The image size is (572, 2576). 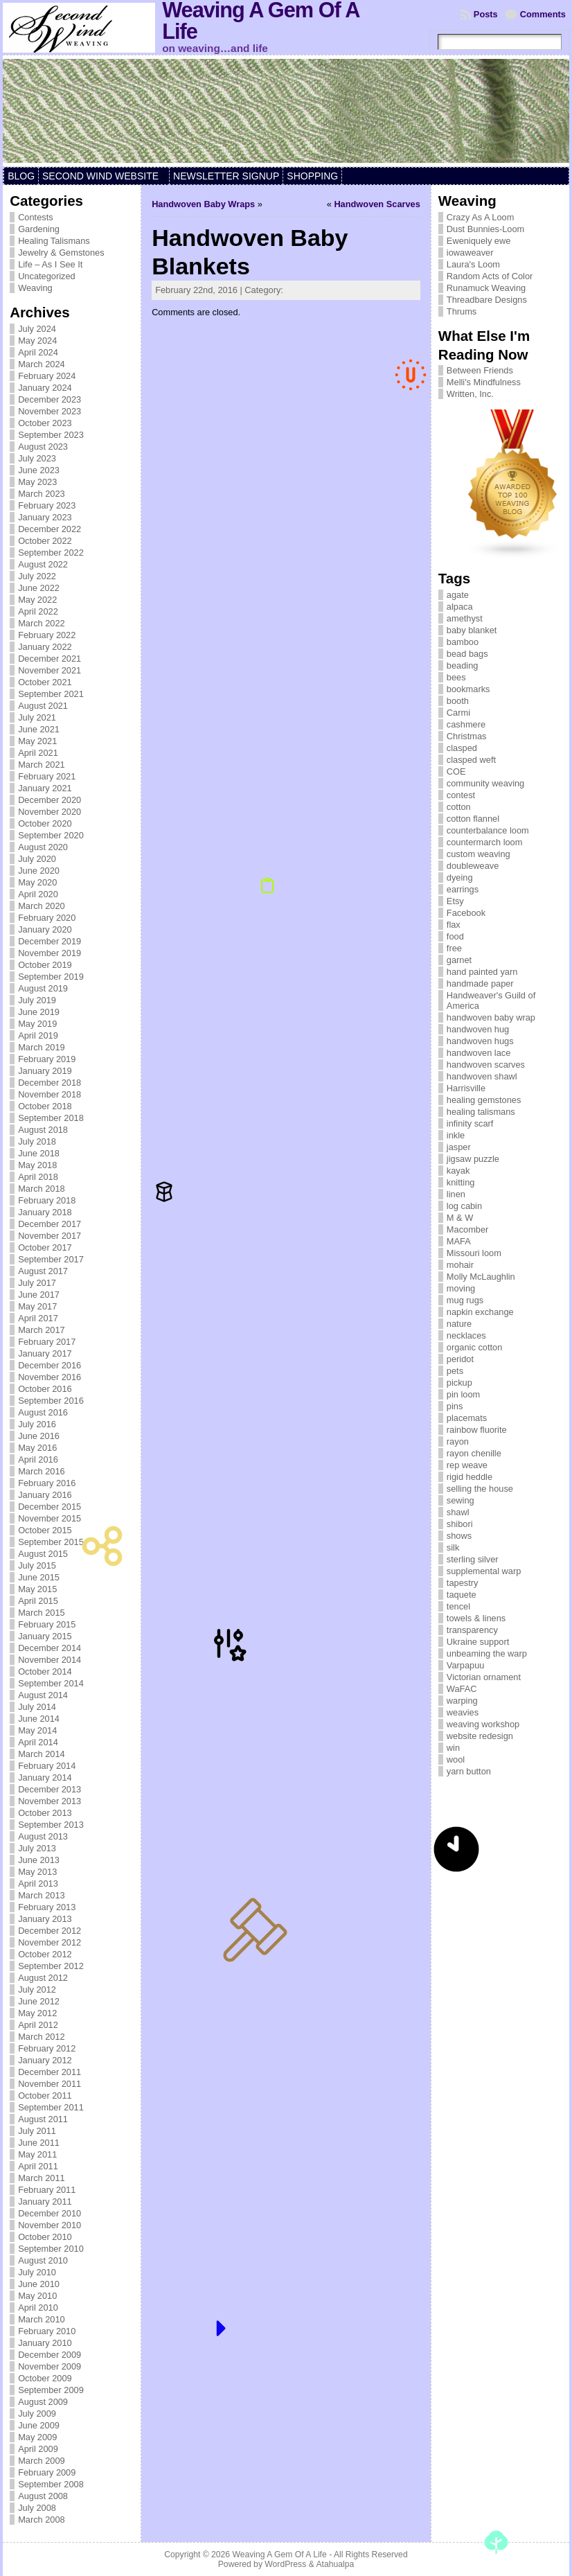 What do you see at coordinates (496, 2542) in the screenshot?
I see `view parks or nature areas on a map` at bounding box center [496, 2542].